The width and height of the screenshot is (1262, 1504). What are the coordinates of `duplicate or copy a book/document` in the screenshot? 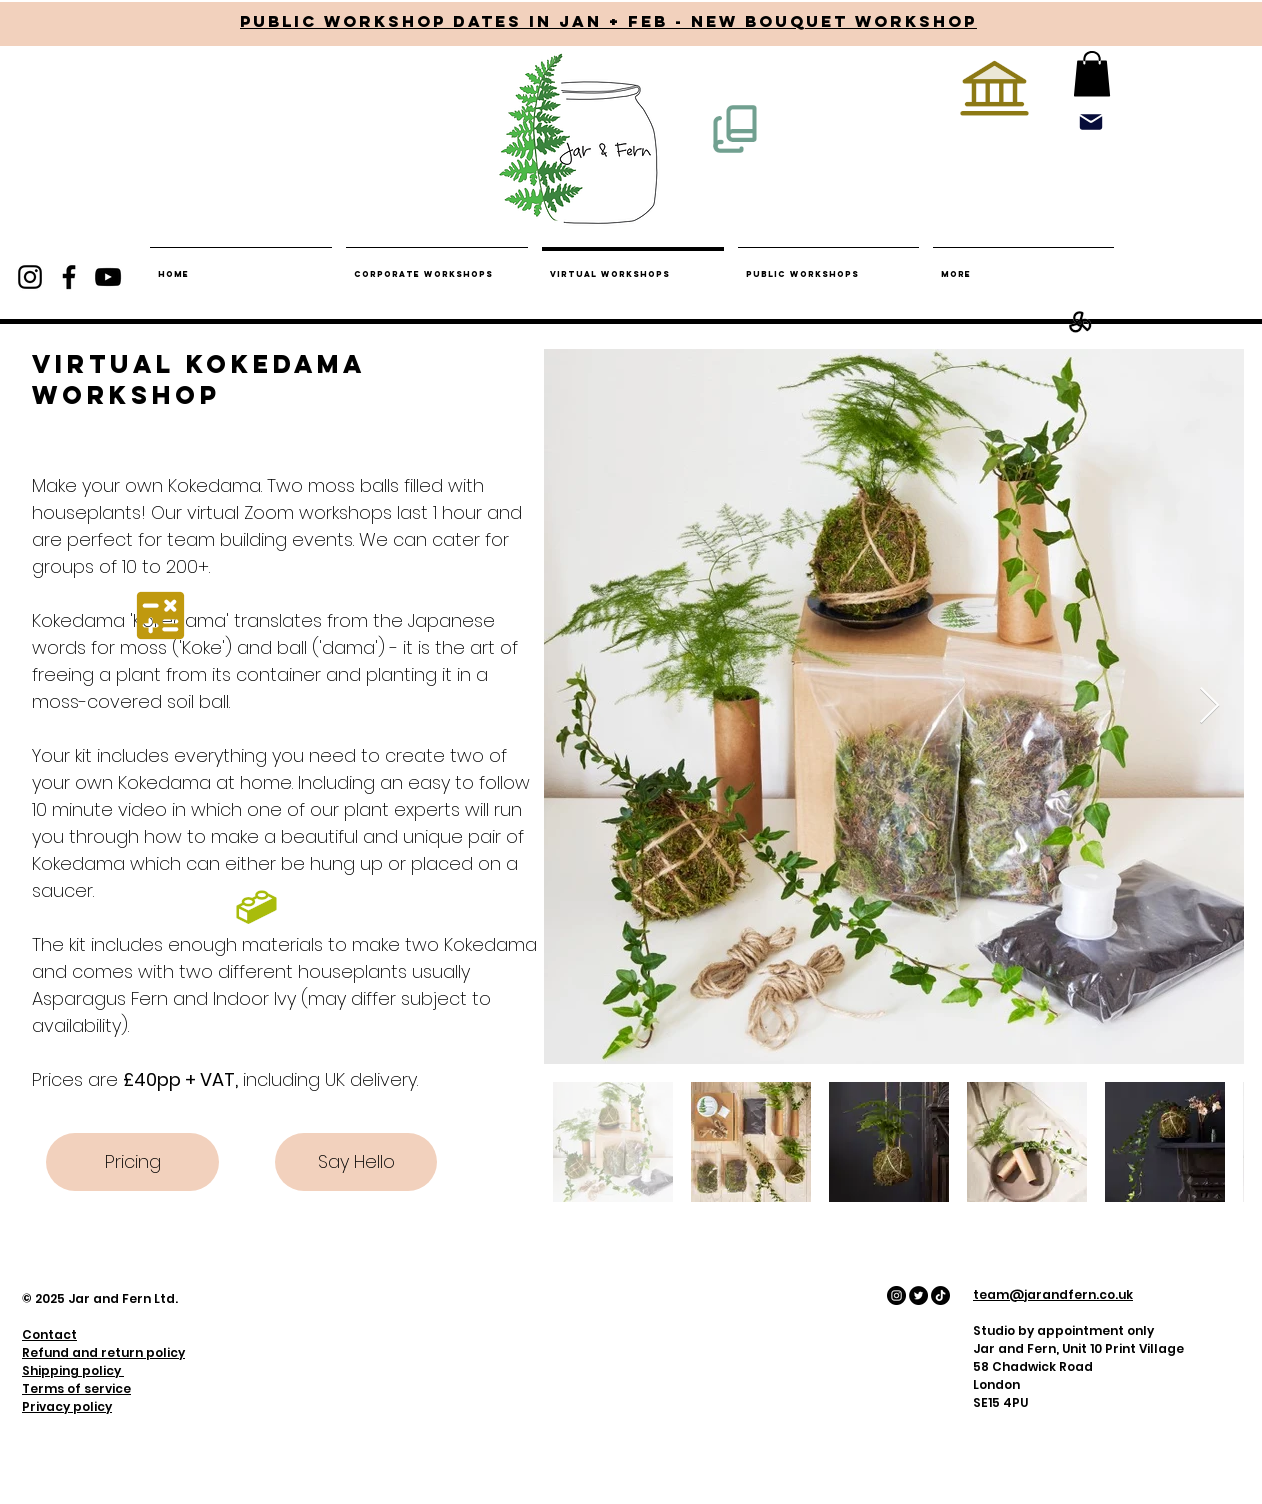 It's located at (735, 129).